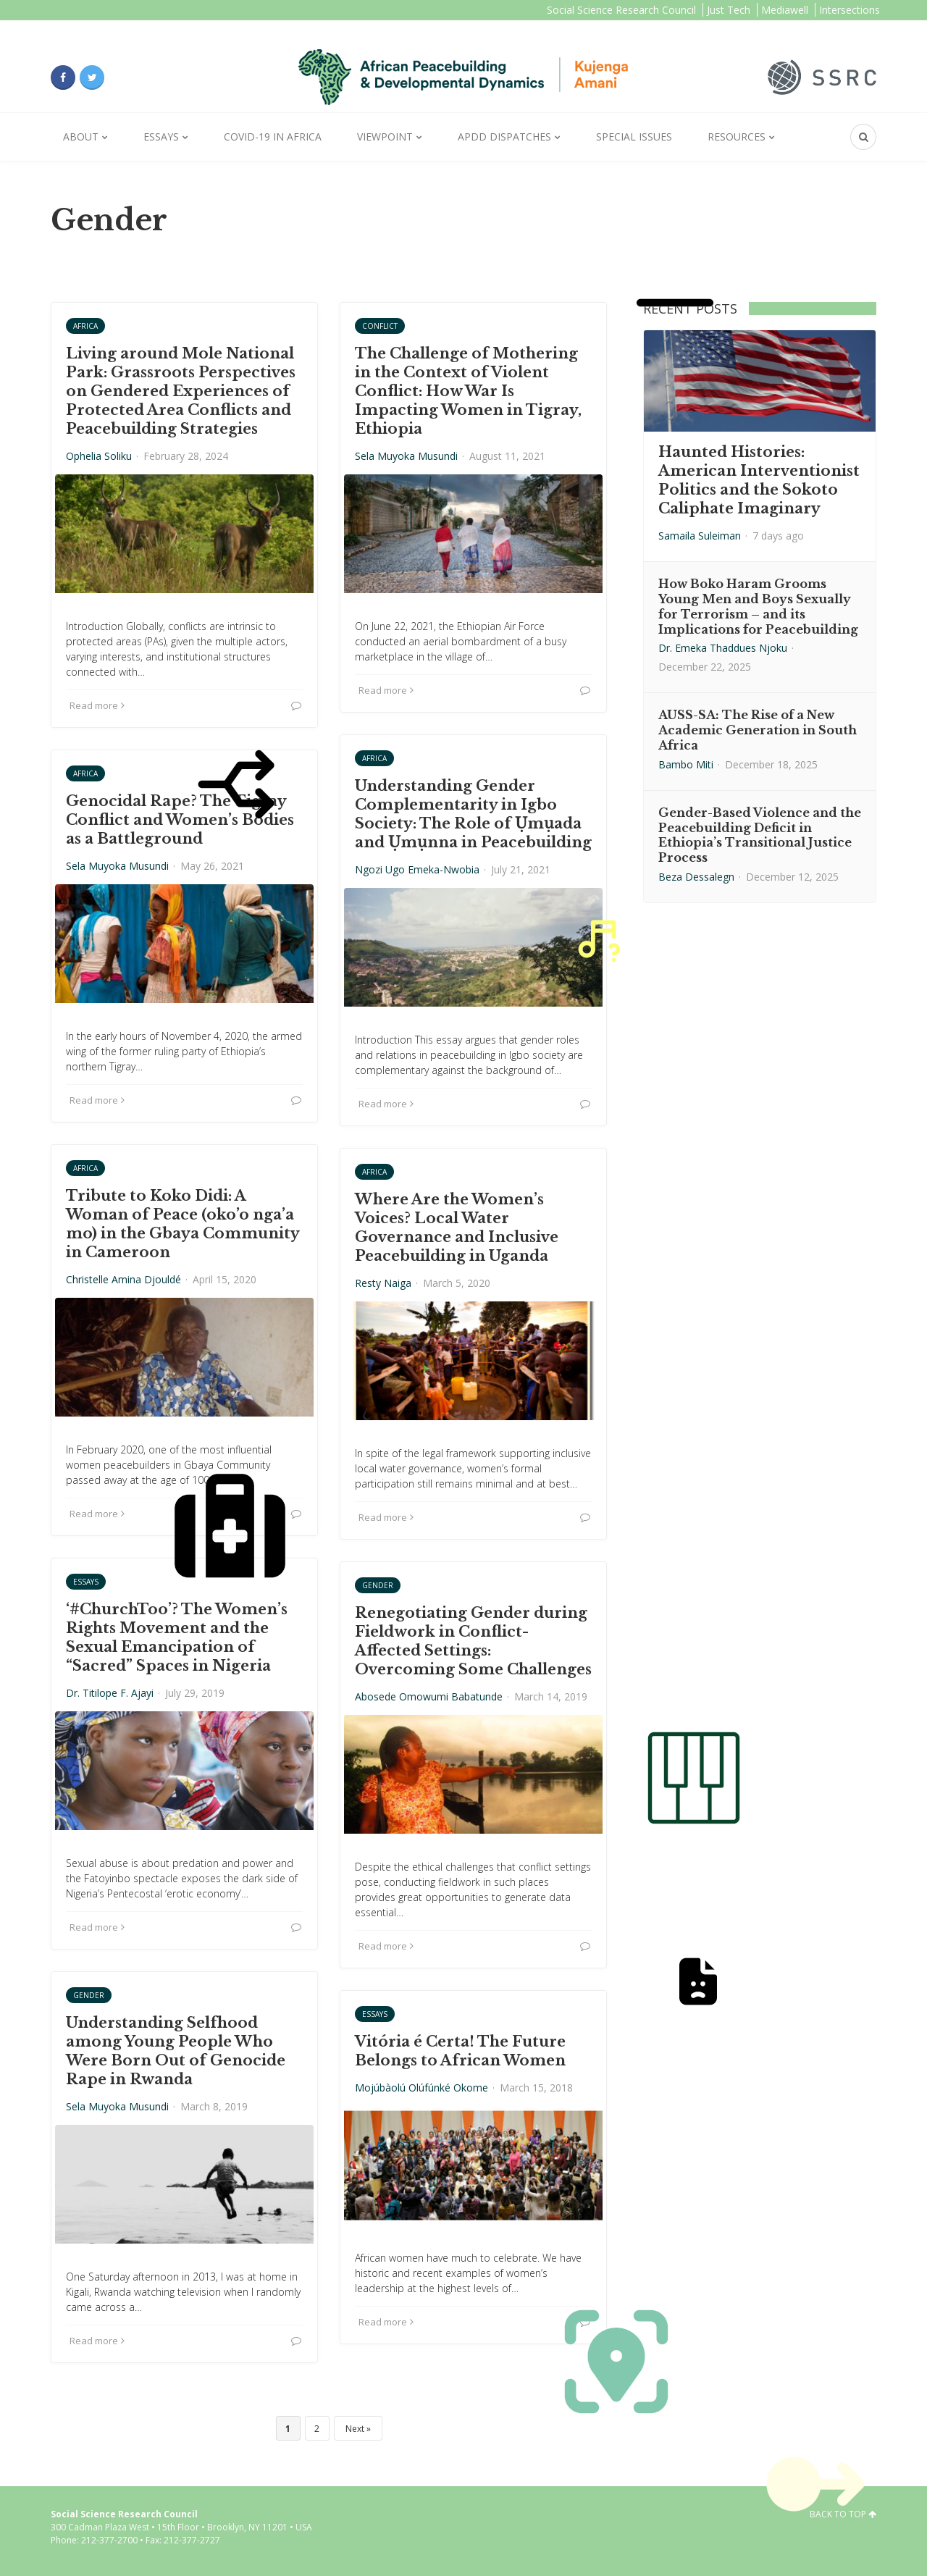 The image size is (927, 2576). I want to click on open music or piano app, so click(694, 1778).